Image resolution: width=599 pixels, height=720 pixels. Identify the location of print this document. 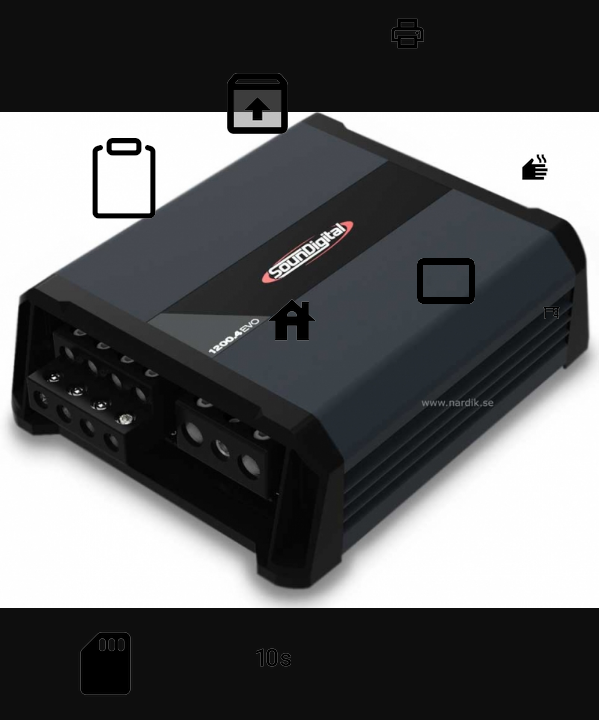
(407, 33).